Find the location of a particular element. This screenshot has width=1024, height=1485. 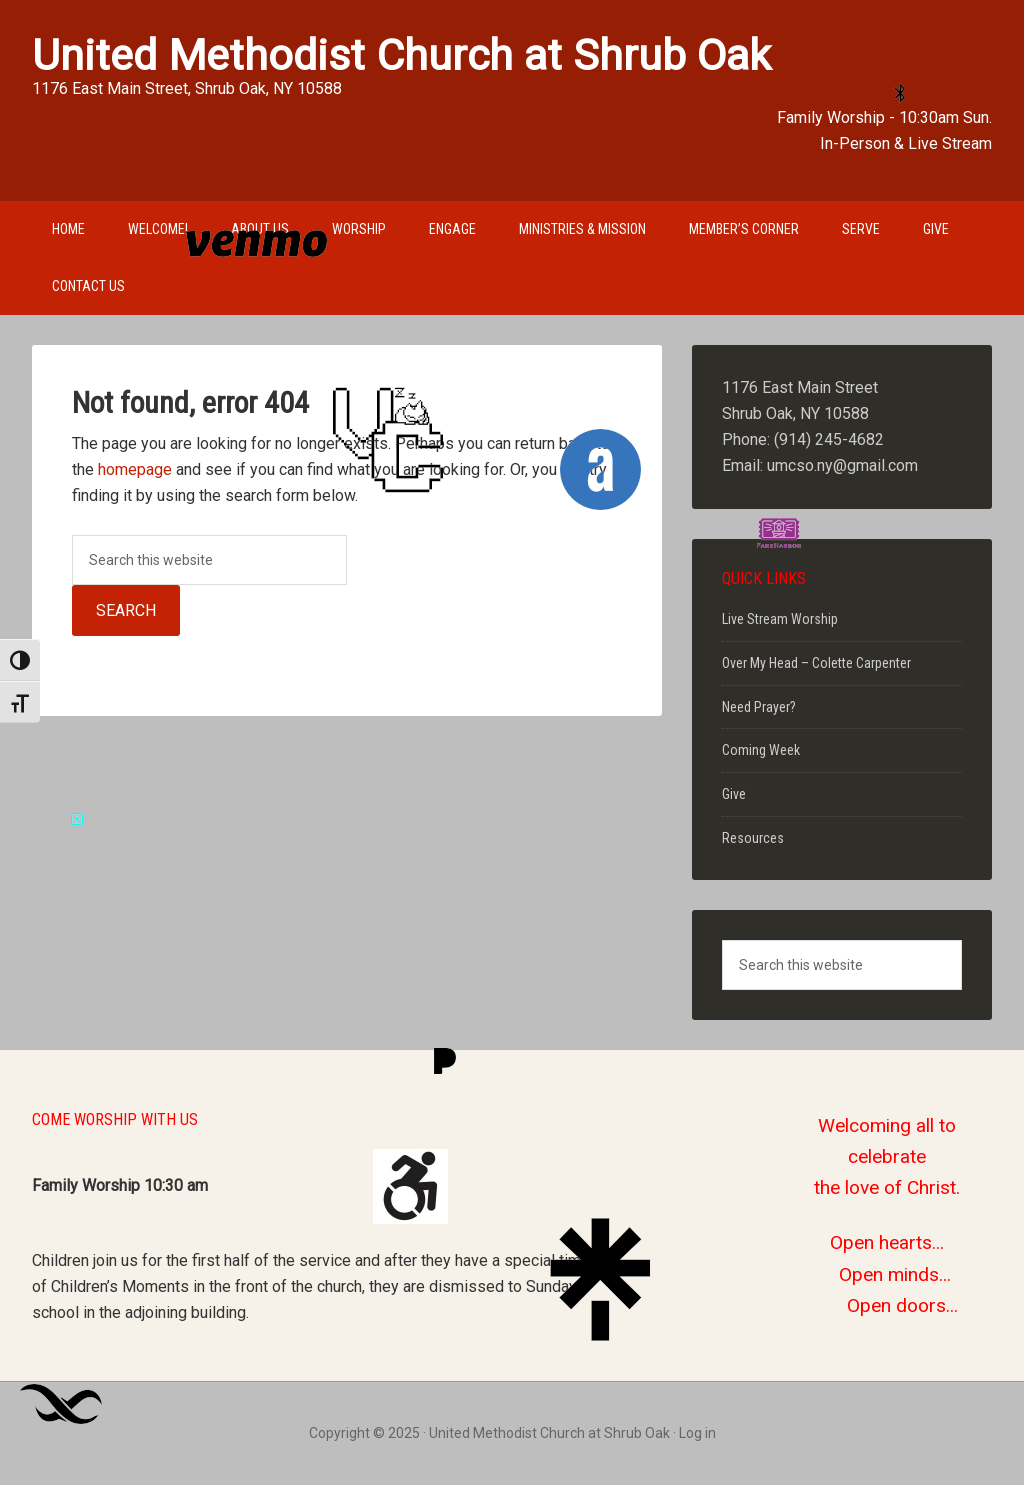

open the venmo app is located at coordinates (256, 243).